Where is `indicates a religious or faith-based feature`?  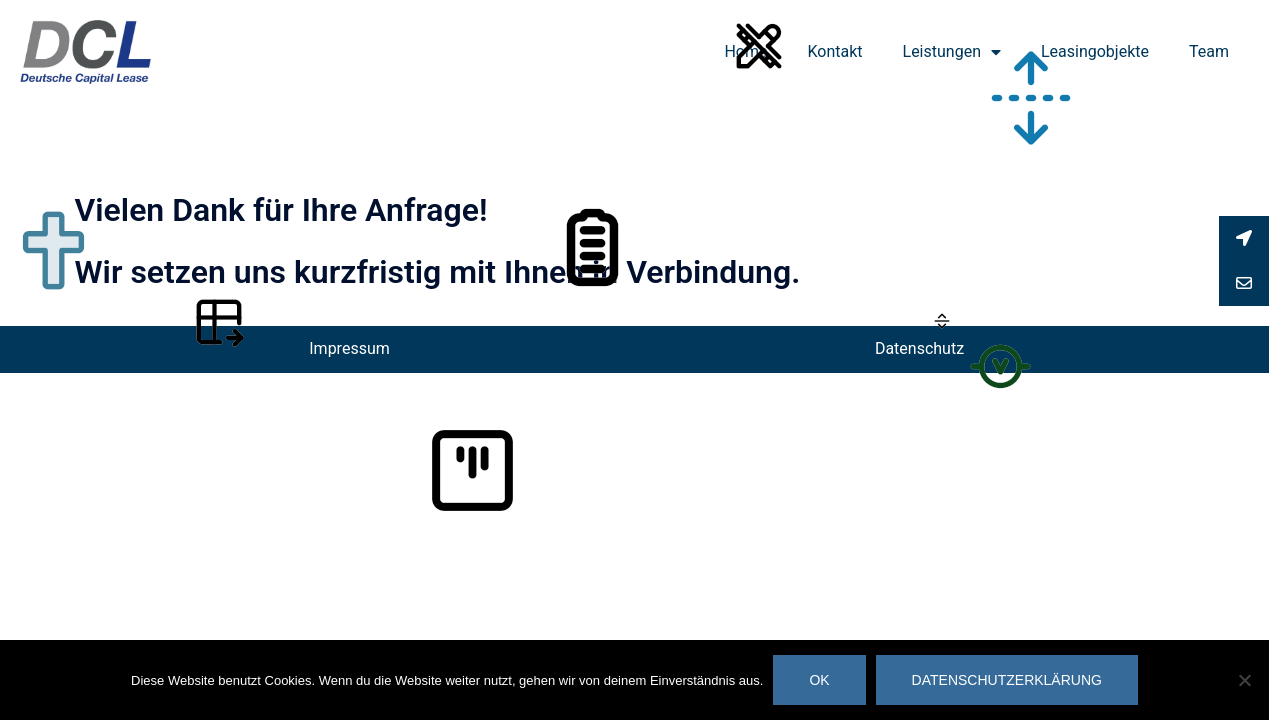
indicates a religious or faith-based feature is located at coordinates (53, 250).